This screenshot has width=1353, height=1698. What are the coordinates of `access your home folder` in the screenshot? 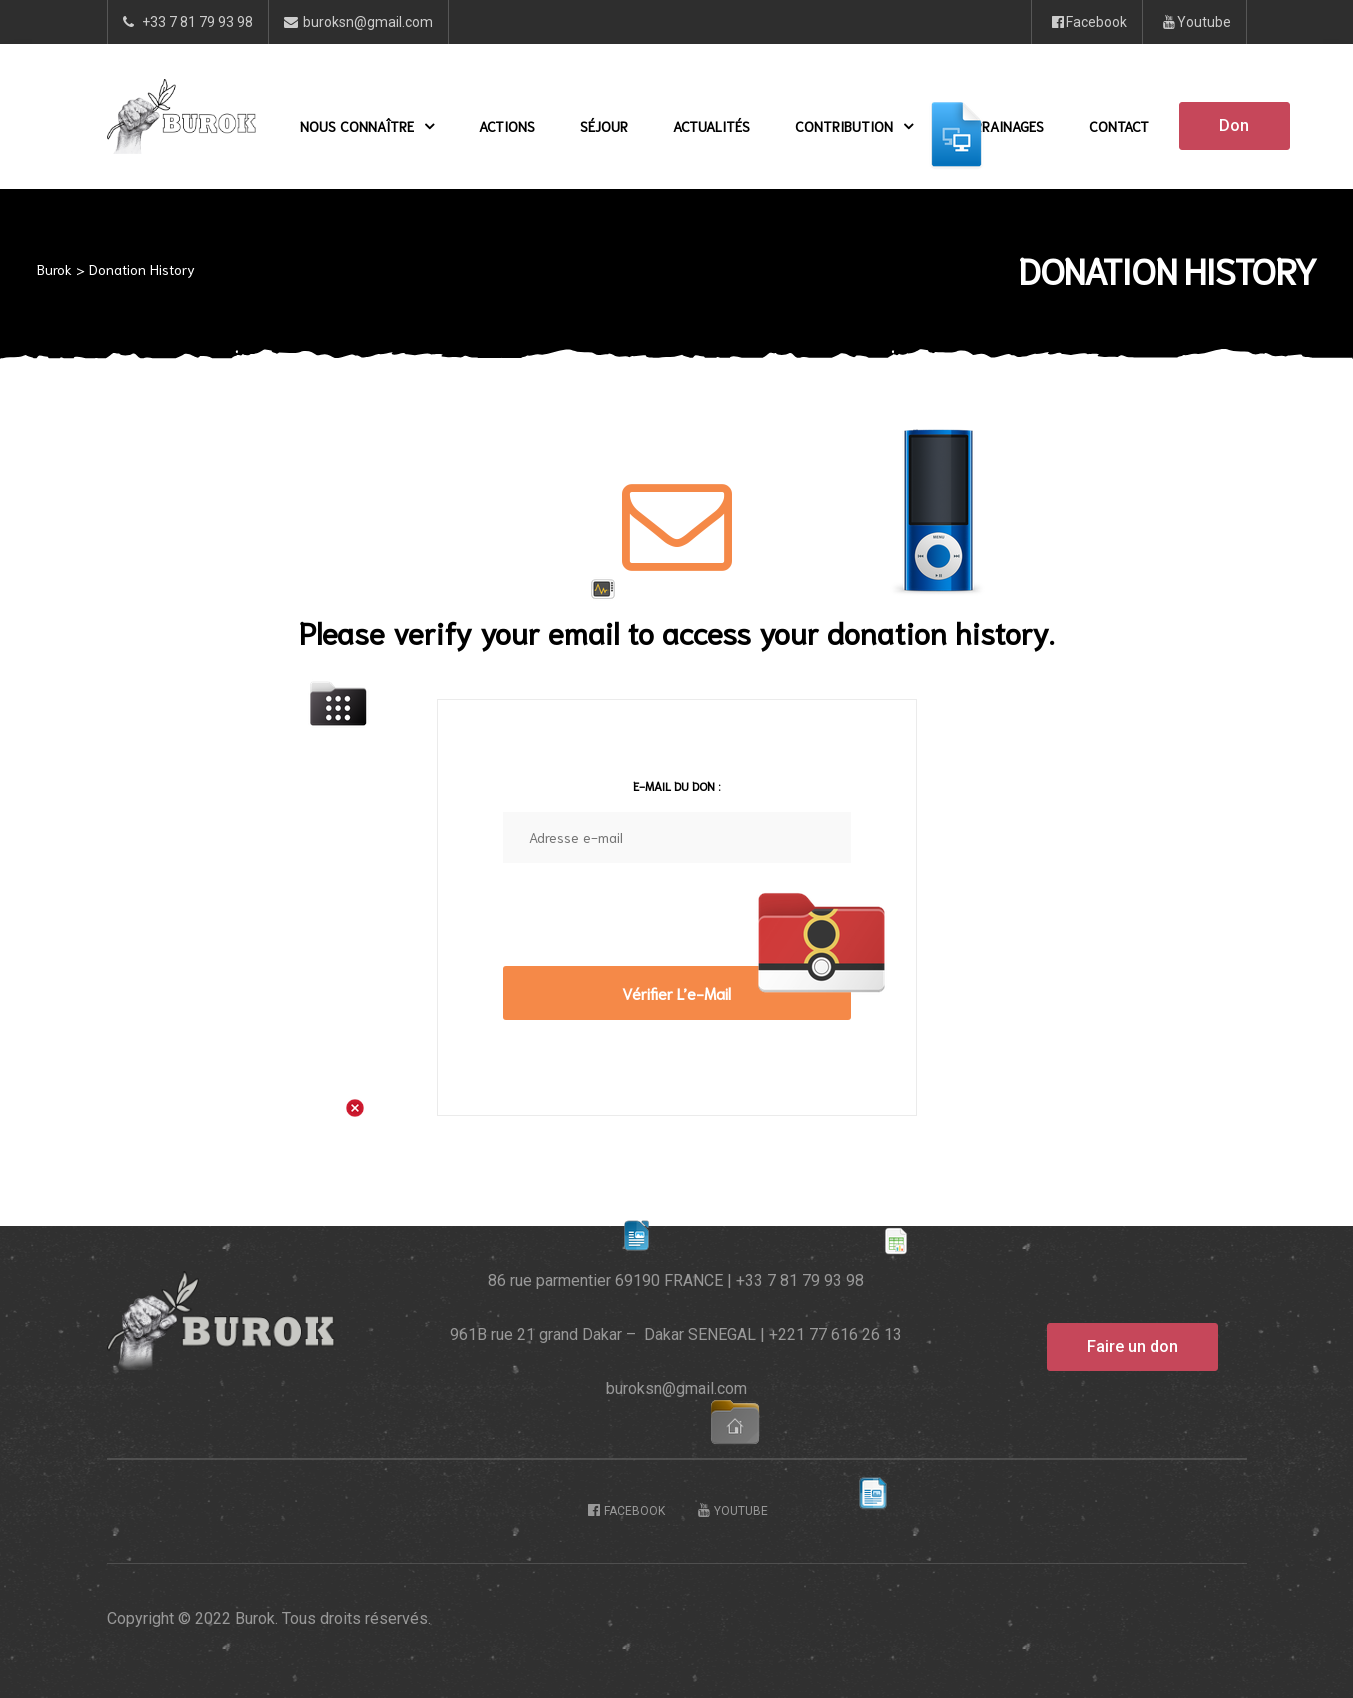 It's located at (735, 1422).